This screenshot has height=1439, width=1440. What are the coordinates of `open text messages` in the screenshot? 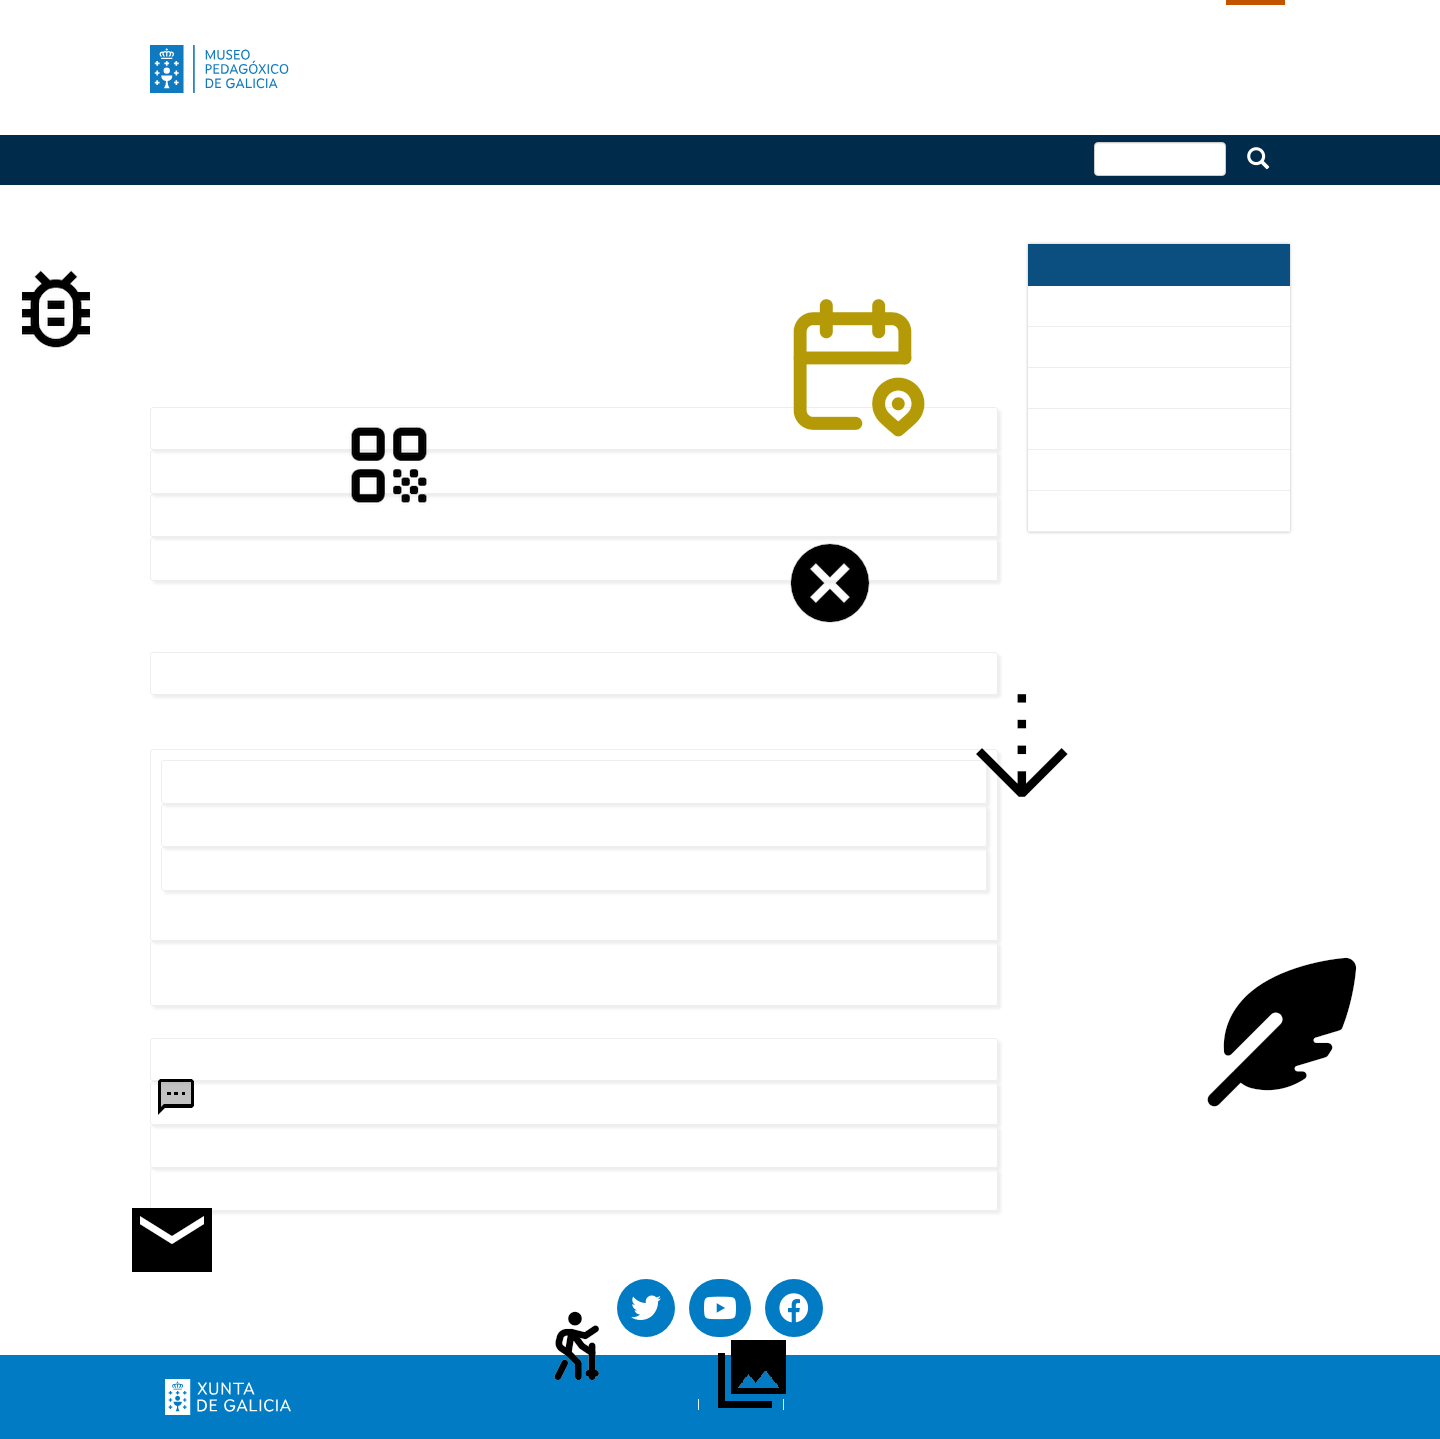 It's located at (176, 1097).